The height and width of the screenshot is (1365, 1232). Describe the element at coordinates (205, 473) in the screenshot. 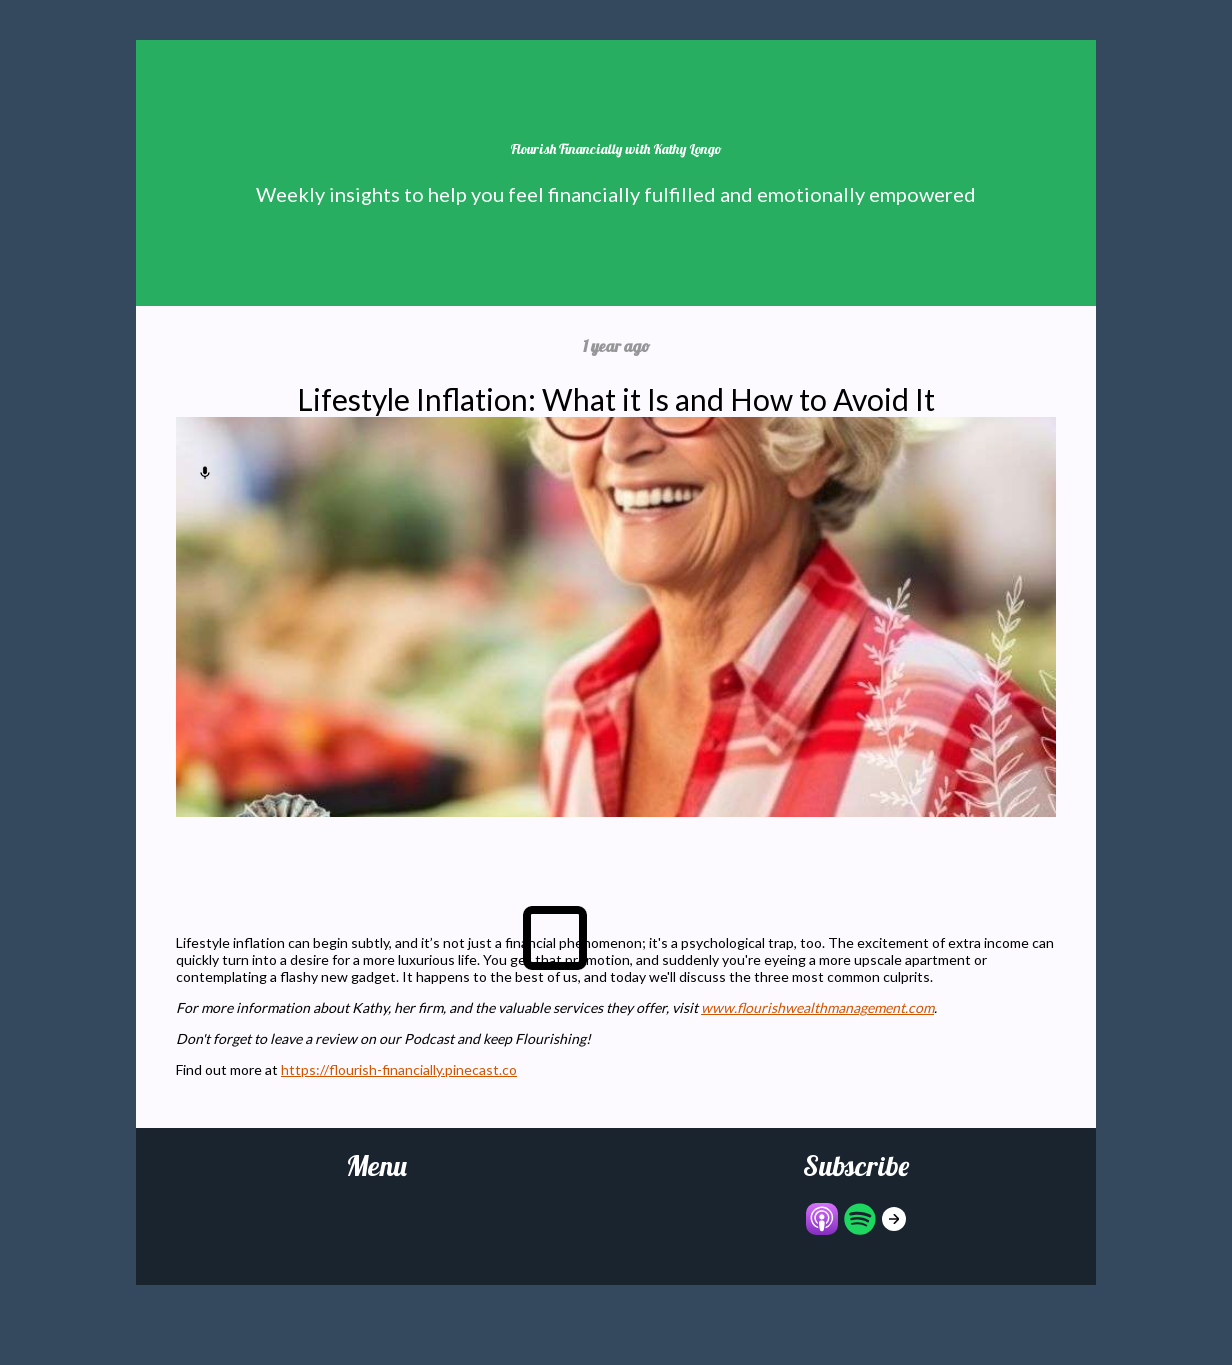

I see `tap to start voice recording` at that location.